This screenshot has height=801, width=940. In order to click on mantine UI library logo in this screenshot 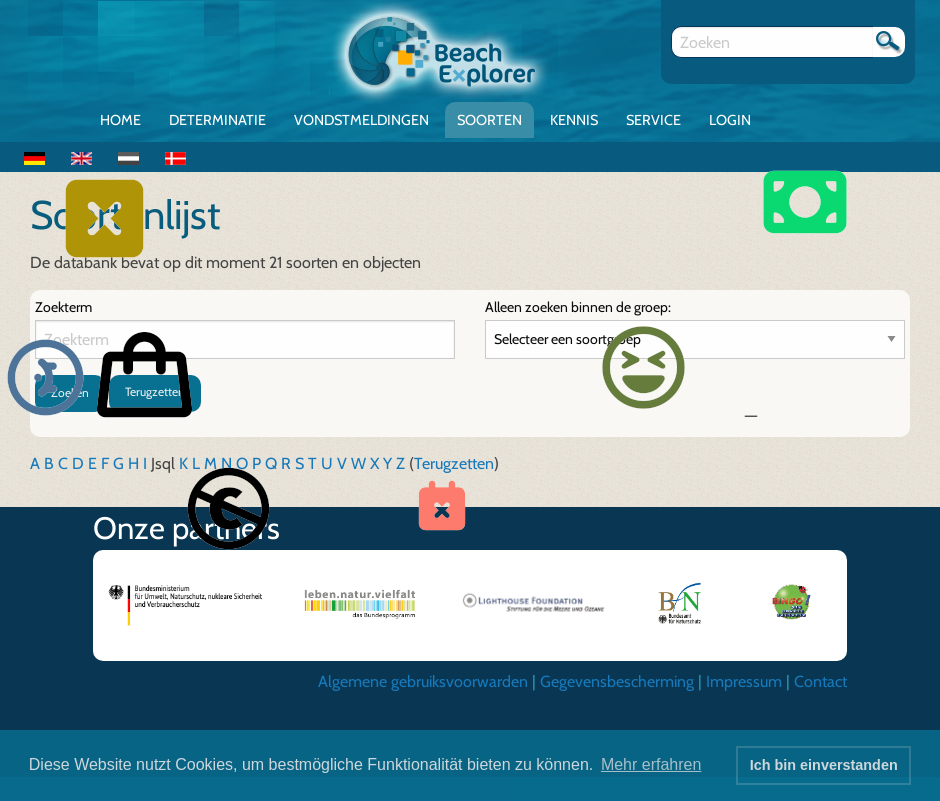, I will do `click(45, 377)`.